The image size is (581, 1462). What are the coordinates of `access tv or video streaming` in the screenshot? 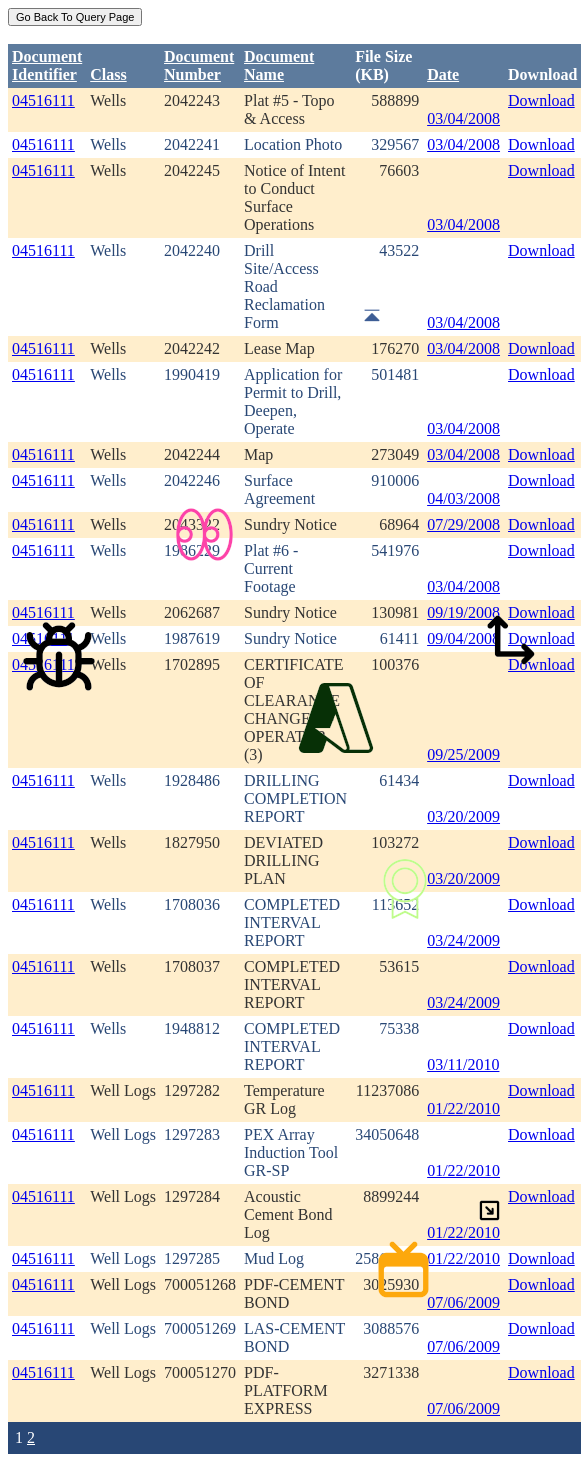 It's located at (403, 1269).